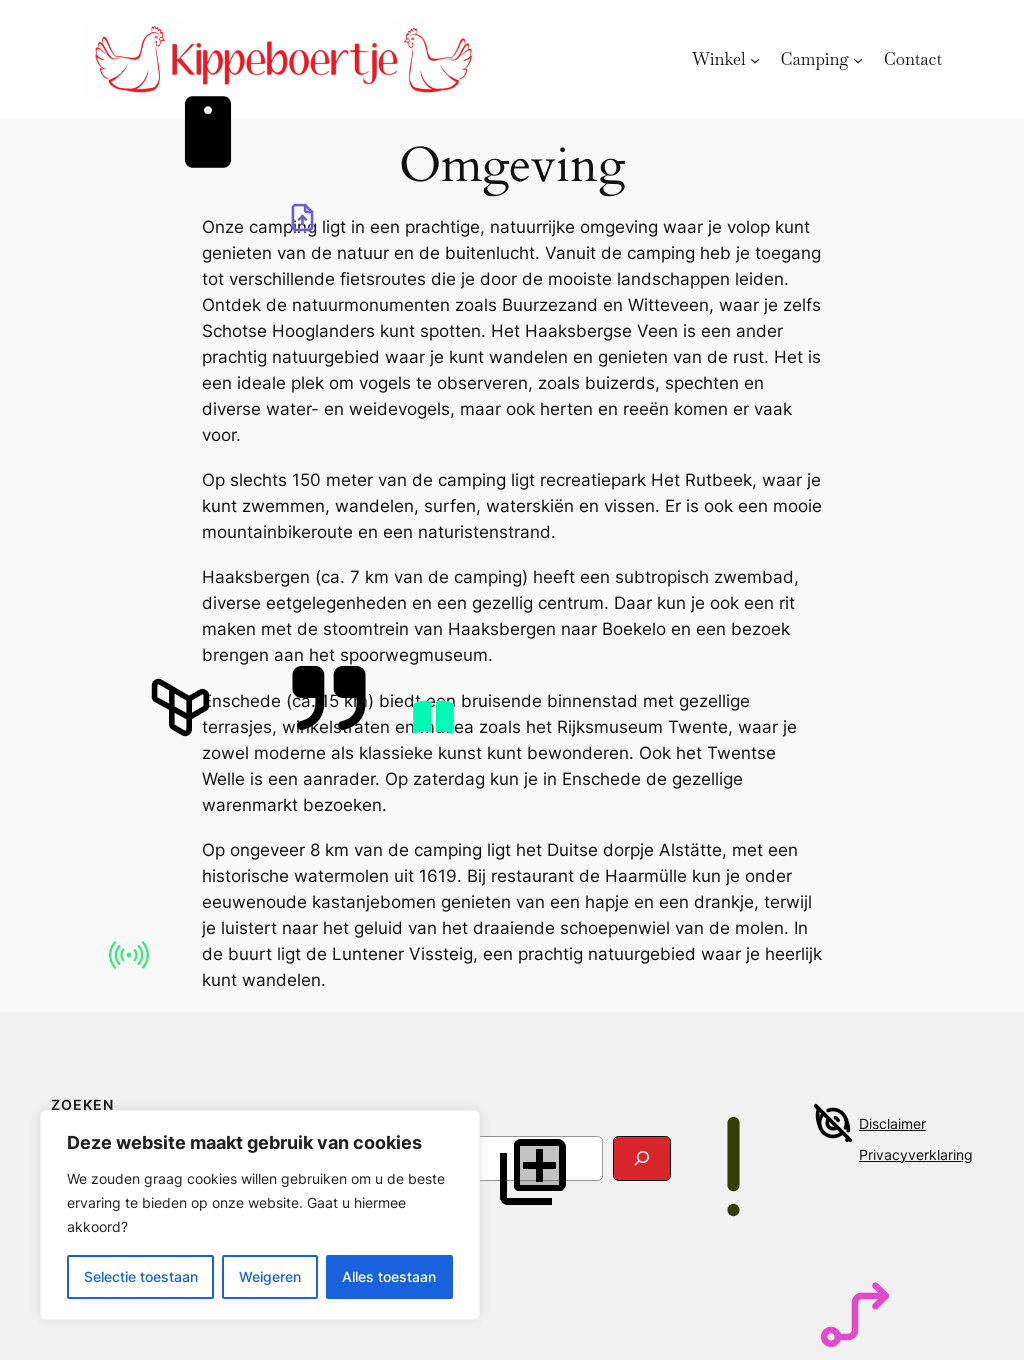  Describe the element at coordinates (208, 132) in the screenshot. I see `access device camera from mobile` at that location.